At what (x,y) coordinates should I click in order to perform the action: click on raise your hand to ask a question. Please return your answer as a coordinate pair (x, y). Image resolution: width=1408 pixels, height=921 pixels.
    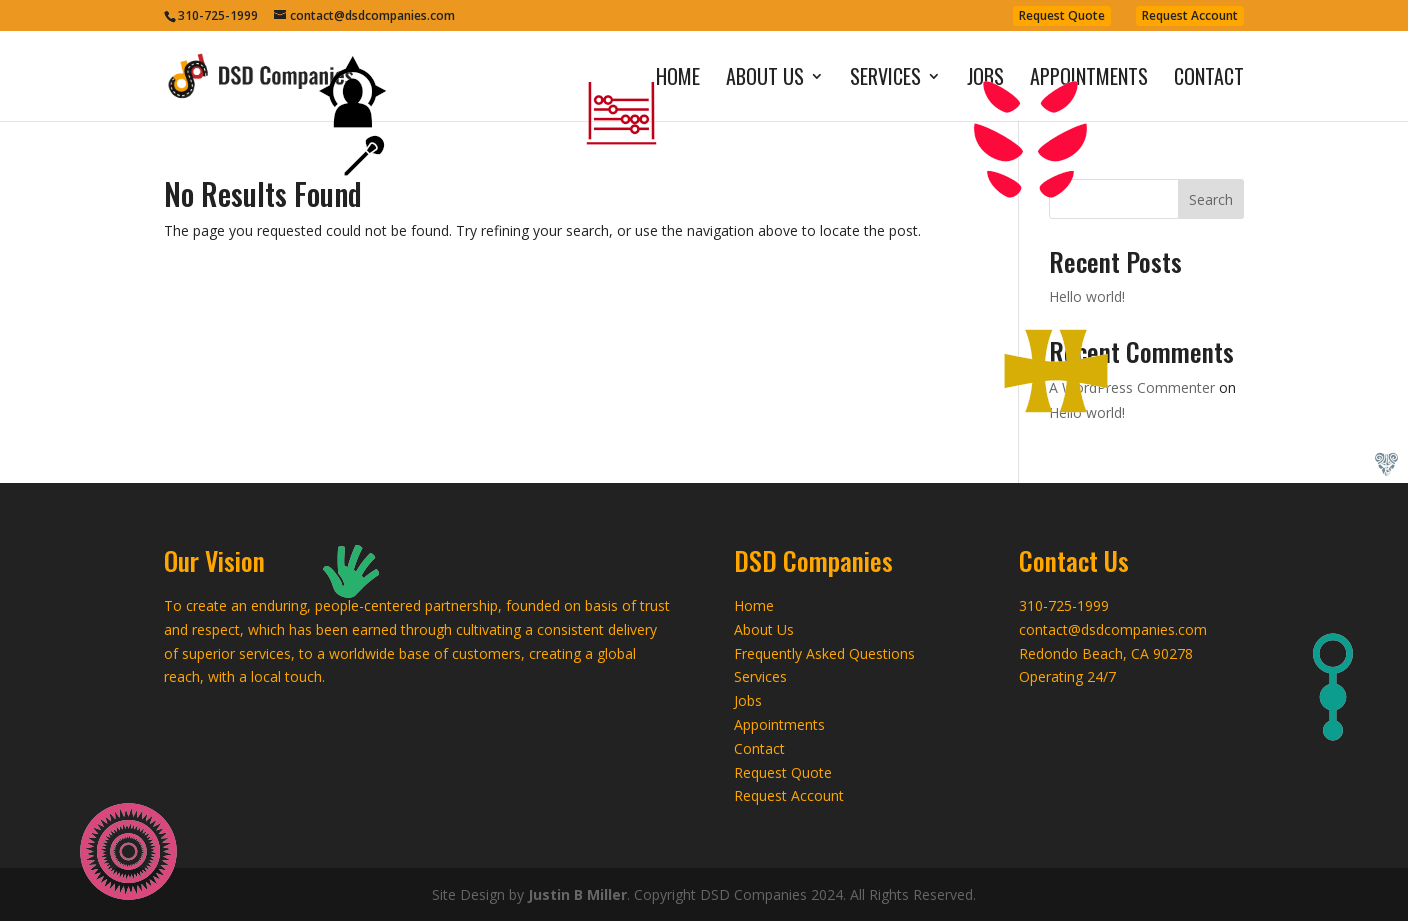
    Looking at the image, I should click on (350, 571).